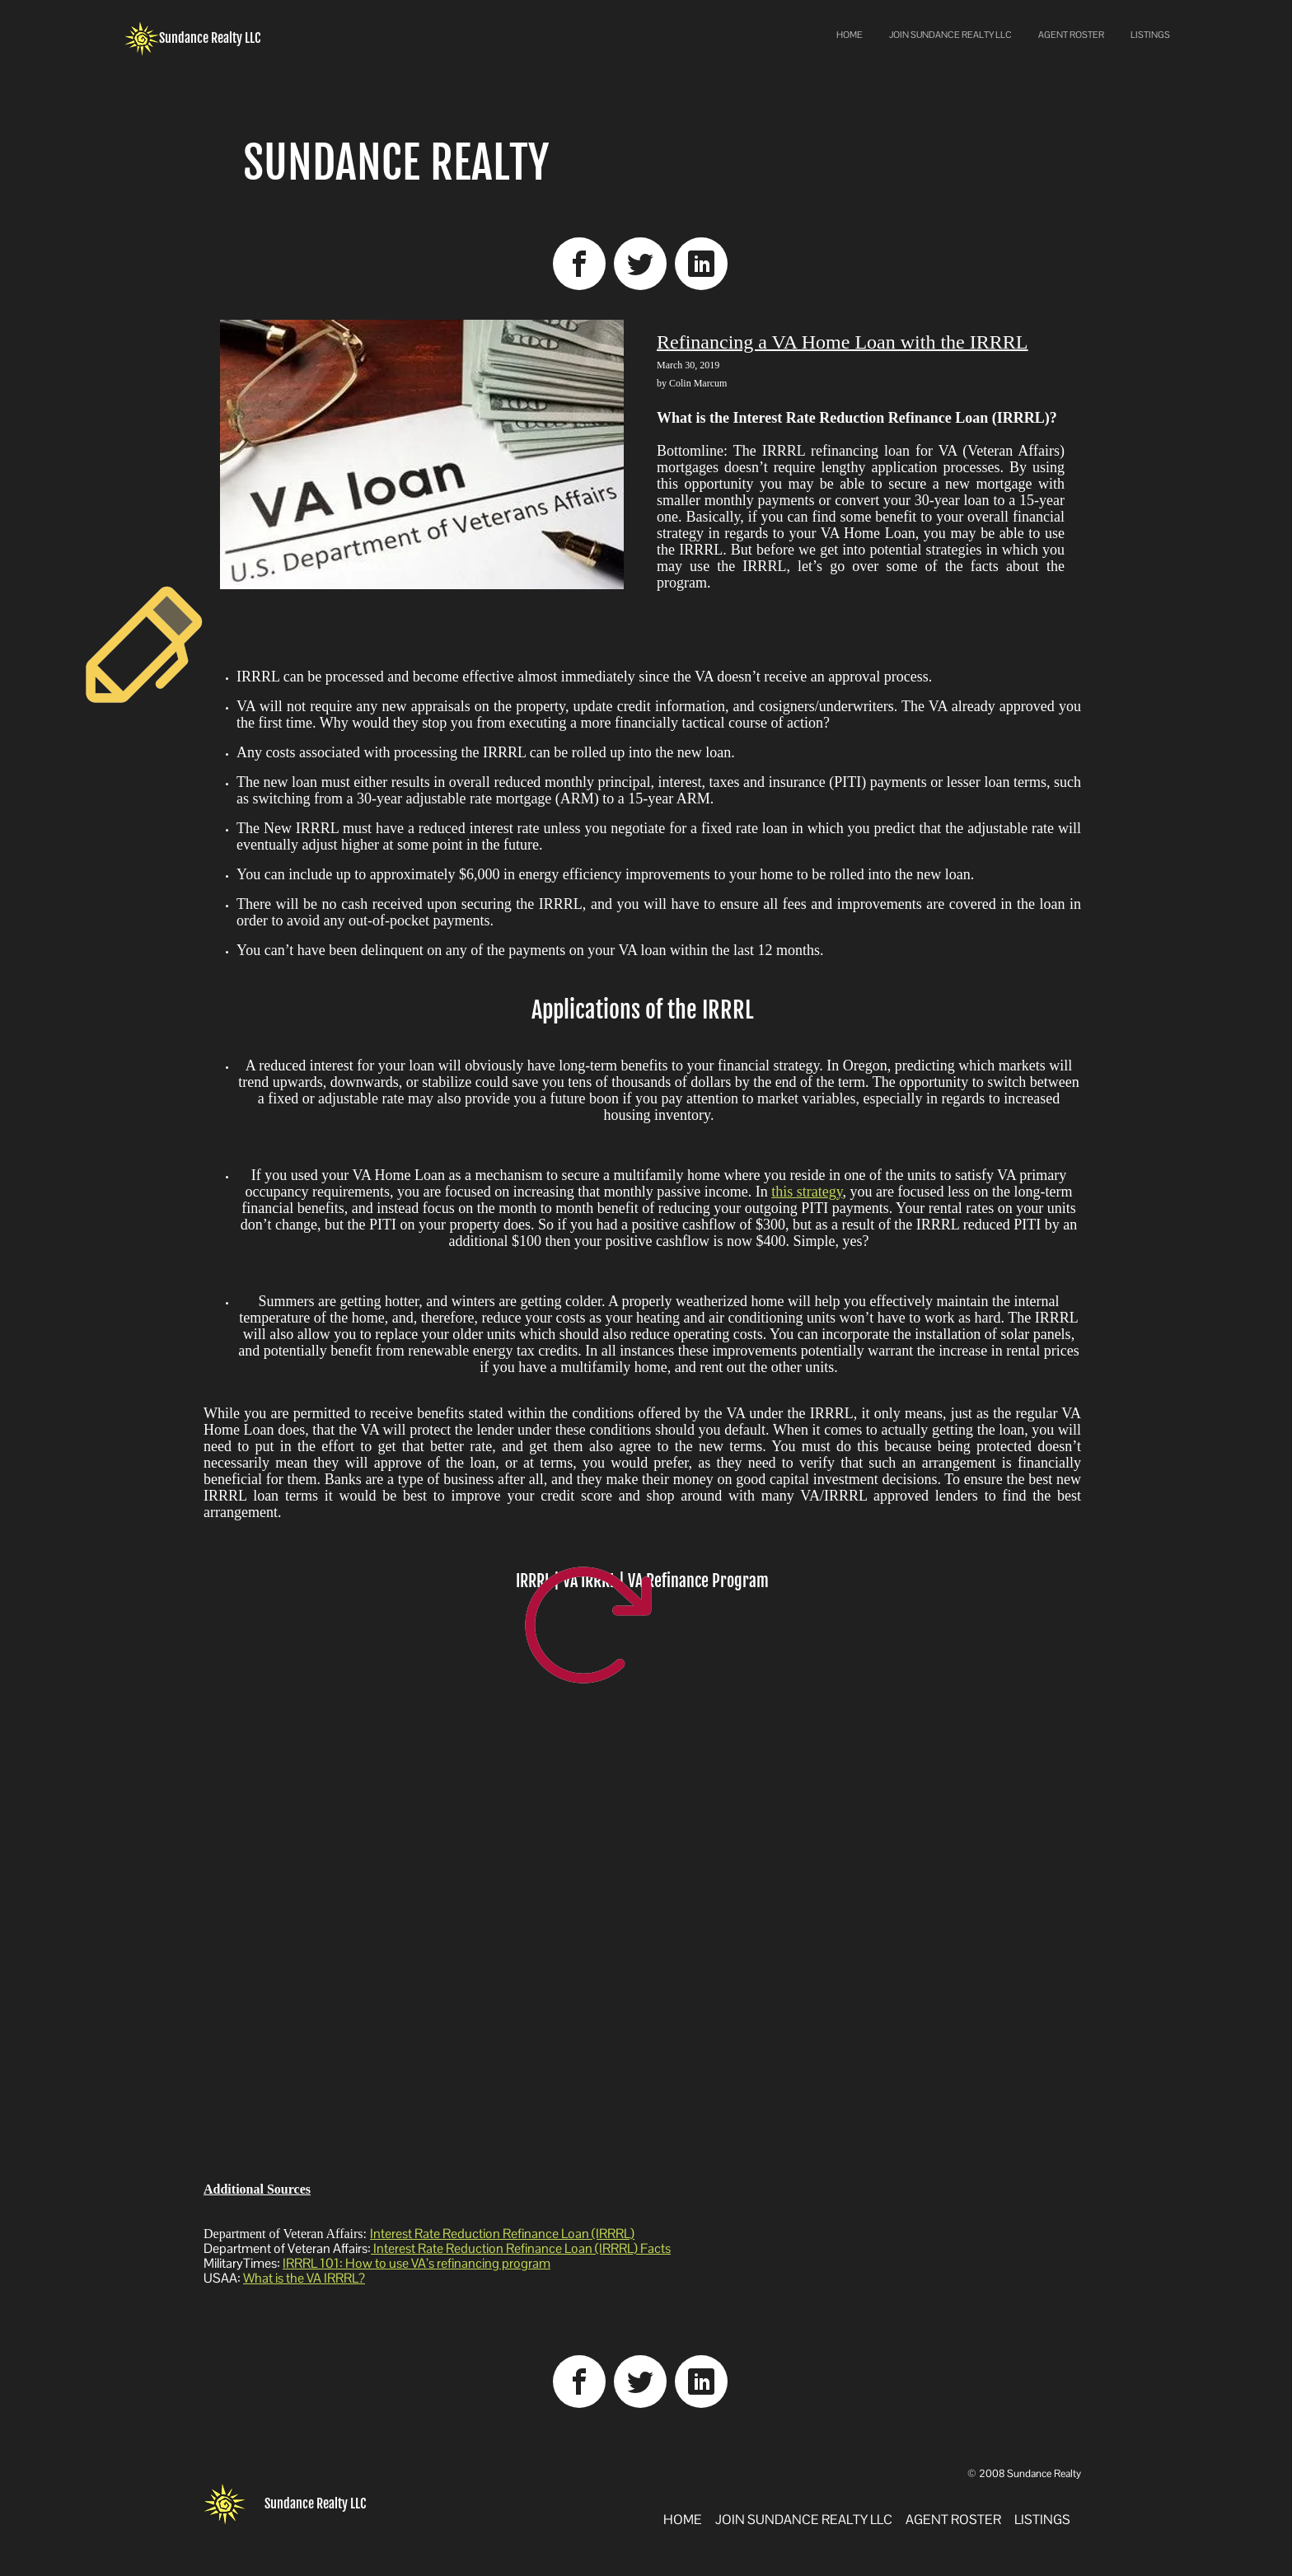  What do you see at coordinates (142, 647) in the screenshot?
I see `edit or modify content` at bounding box center [142, 647].